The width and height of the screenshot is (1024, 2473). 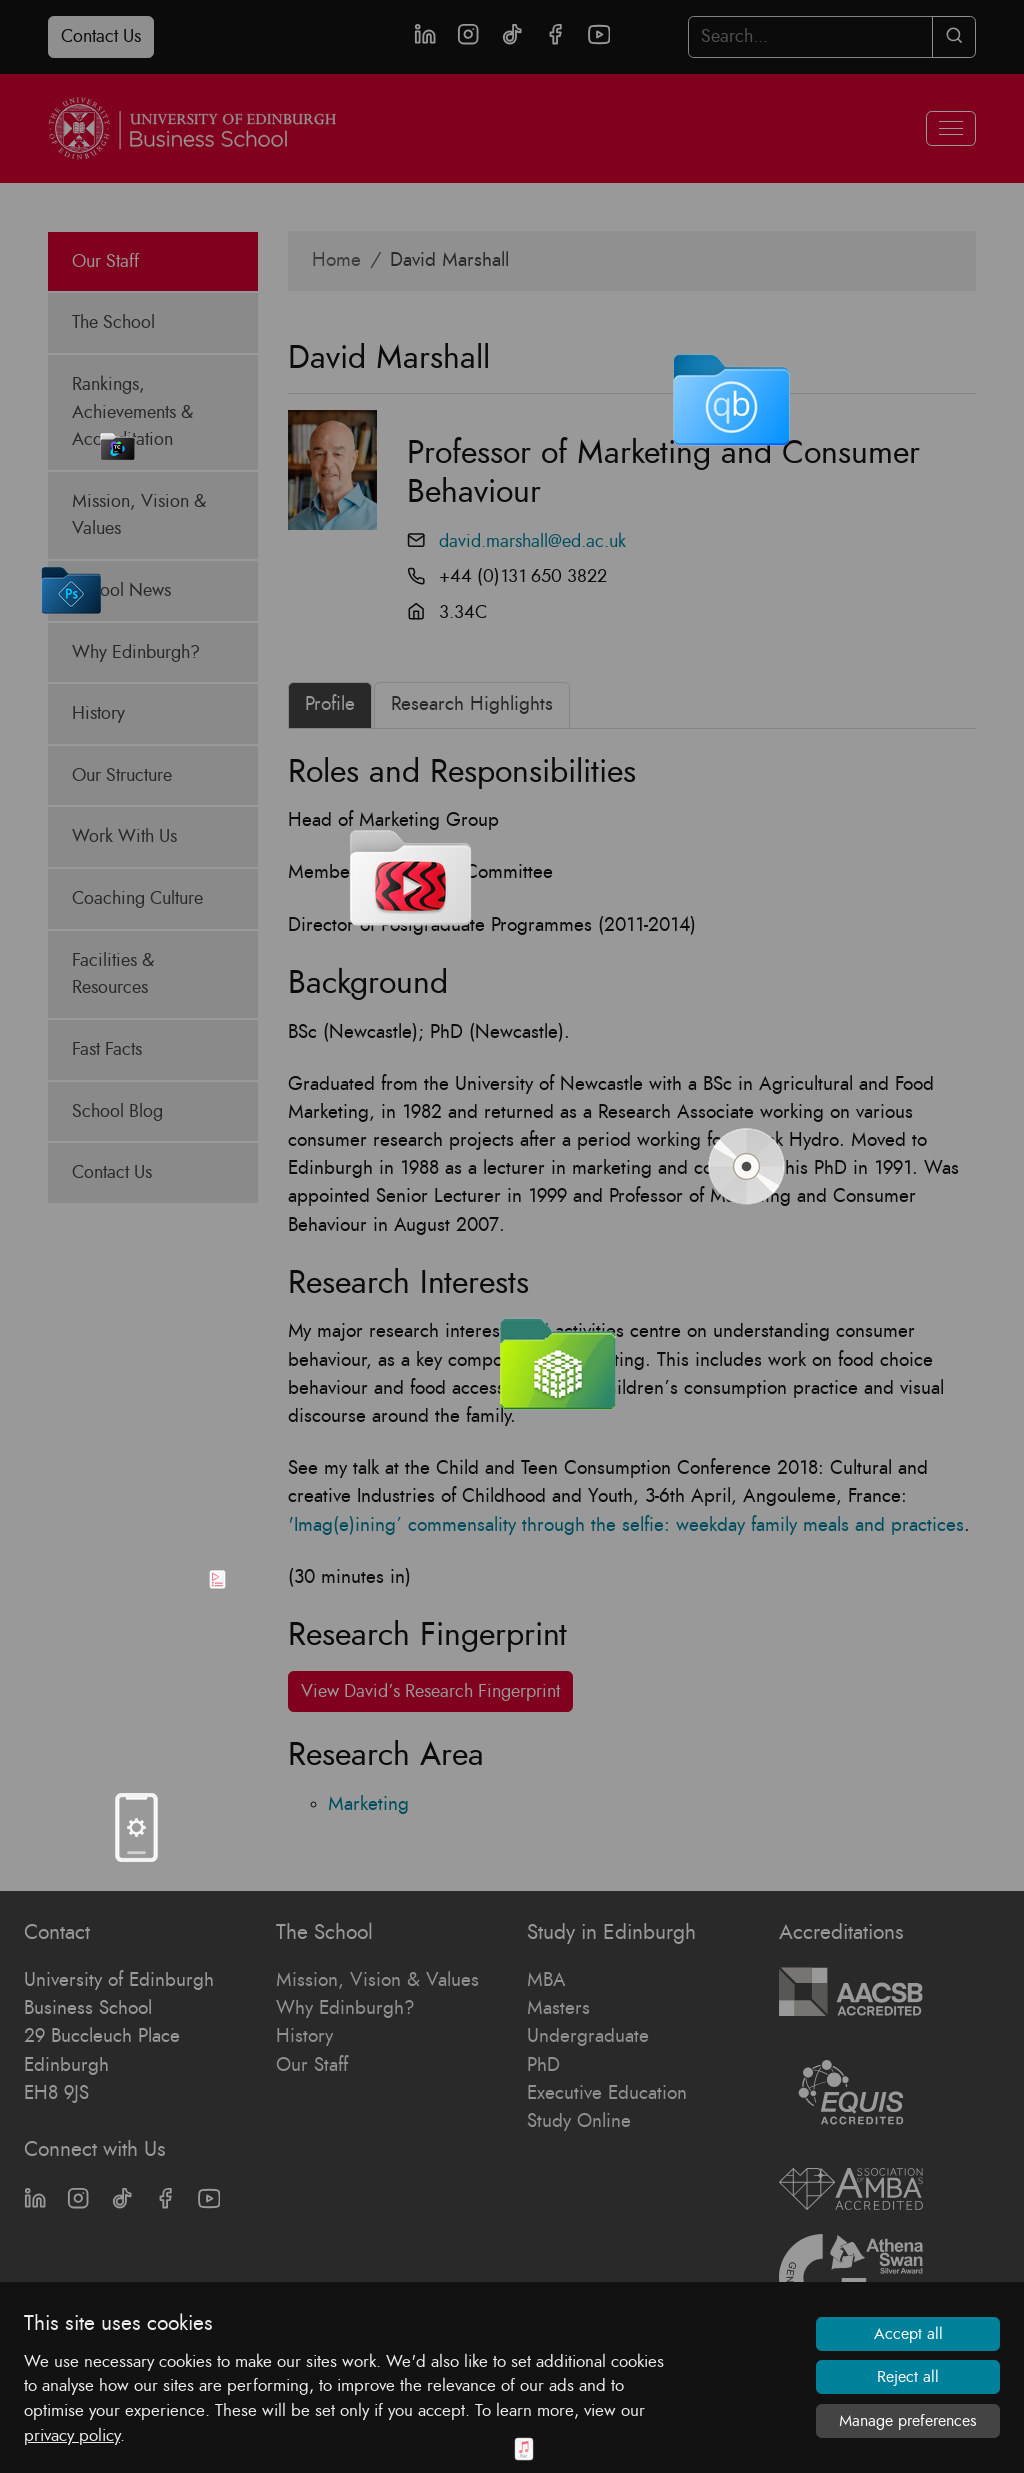 What do you see at coordinates (217, 1579) in the screenshot?
I see `open a playlist file` at bounding box center [217, 1579].